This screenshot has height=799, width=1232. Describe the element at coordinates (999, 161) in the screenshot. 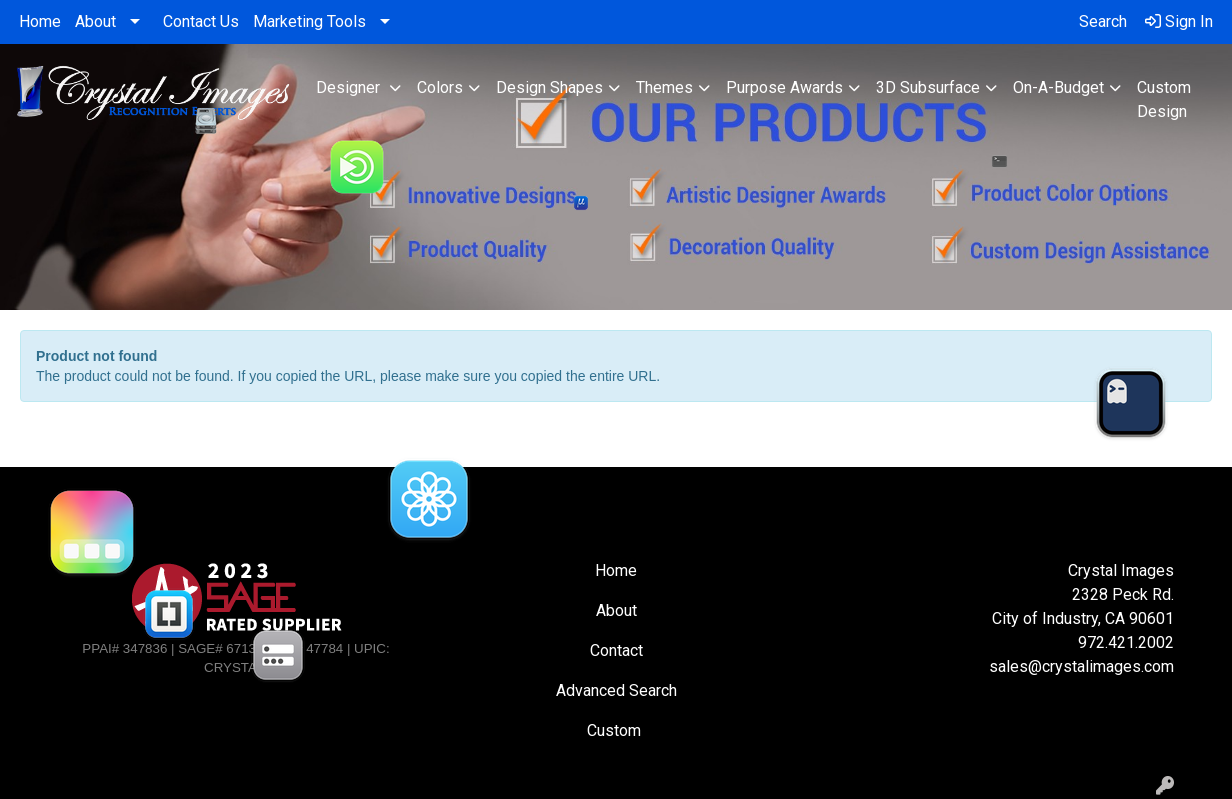

I see `open the terminal application` at that location.